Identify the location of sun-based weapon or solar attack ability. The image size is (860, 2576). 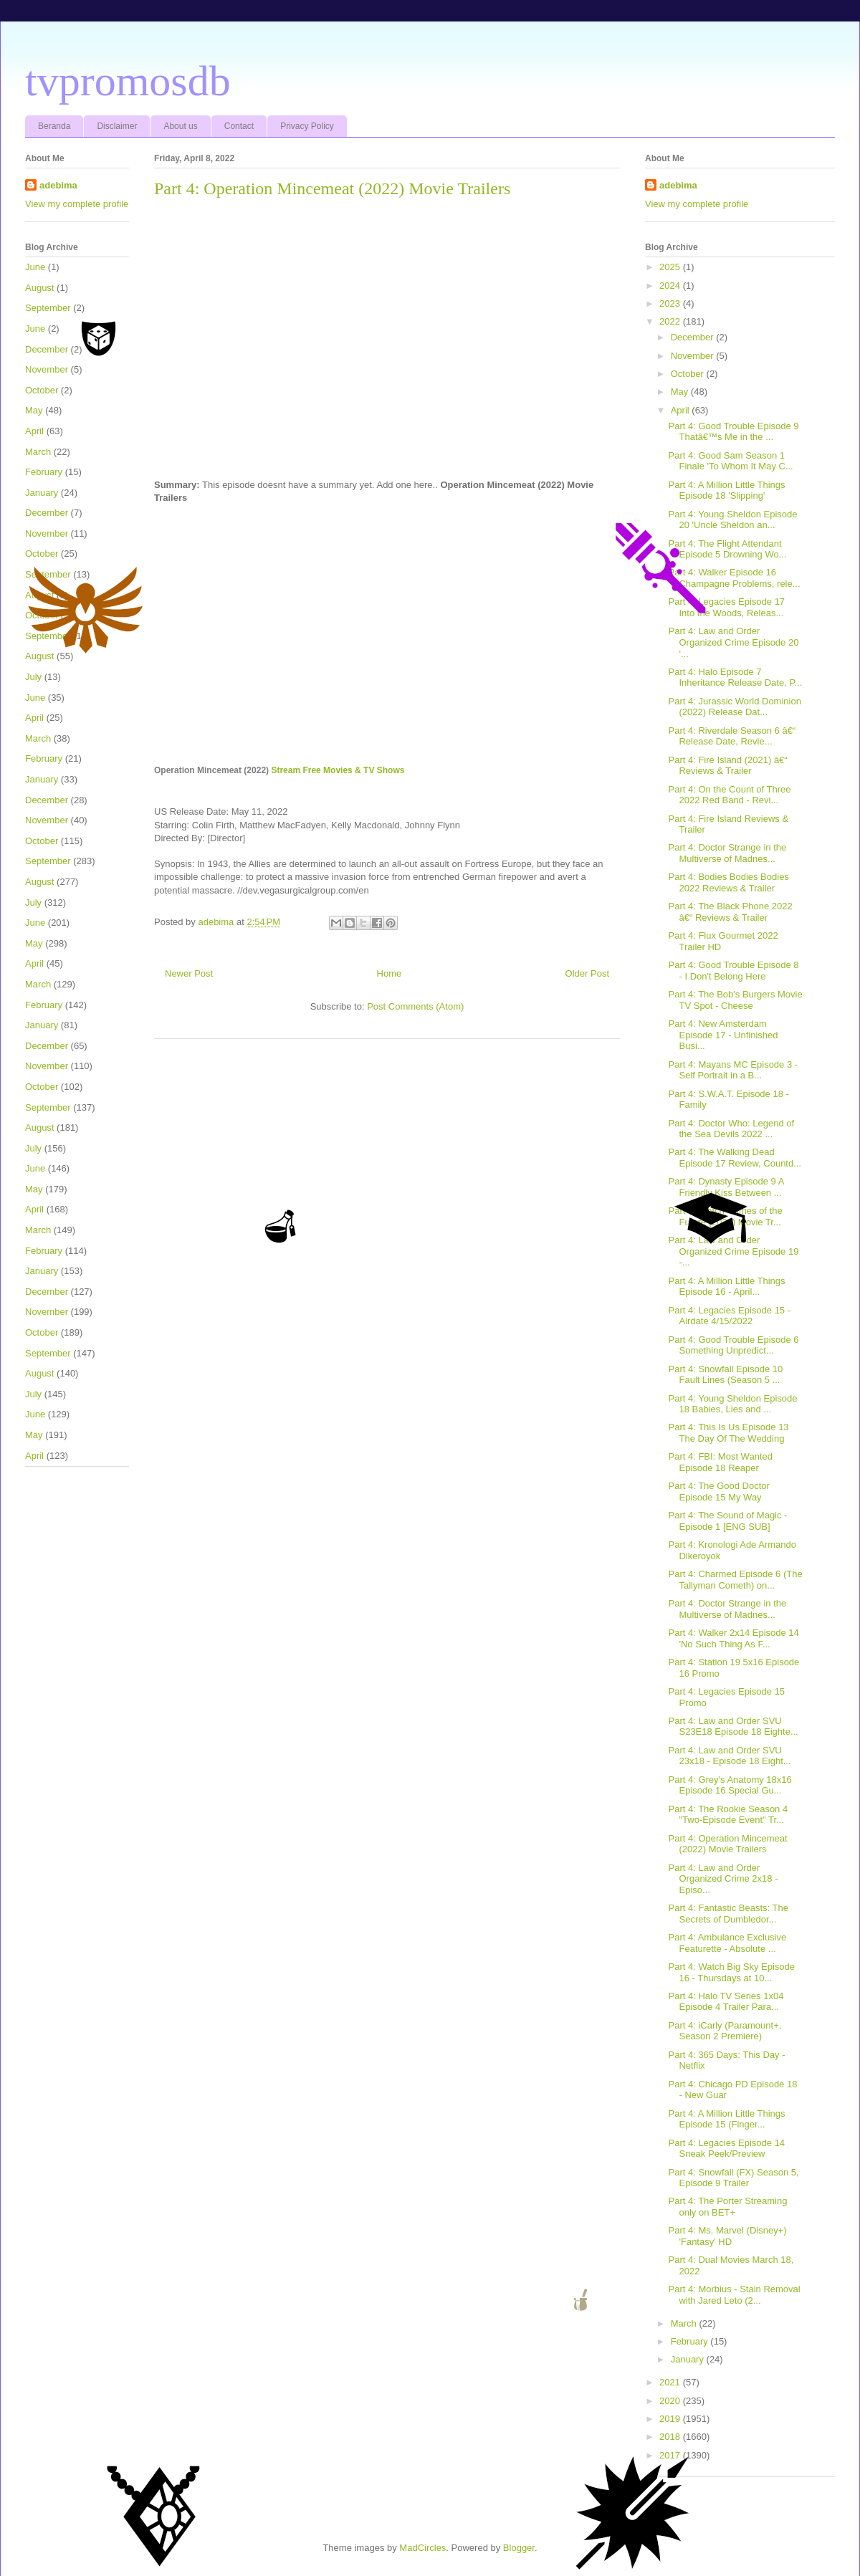
(632, 2512).